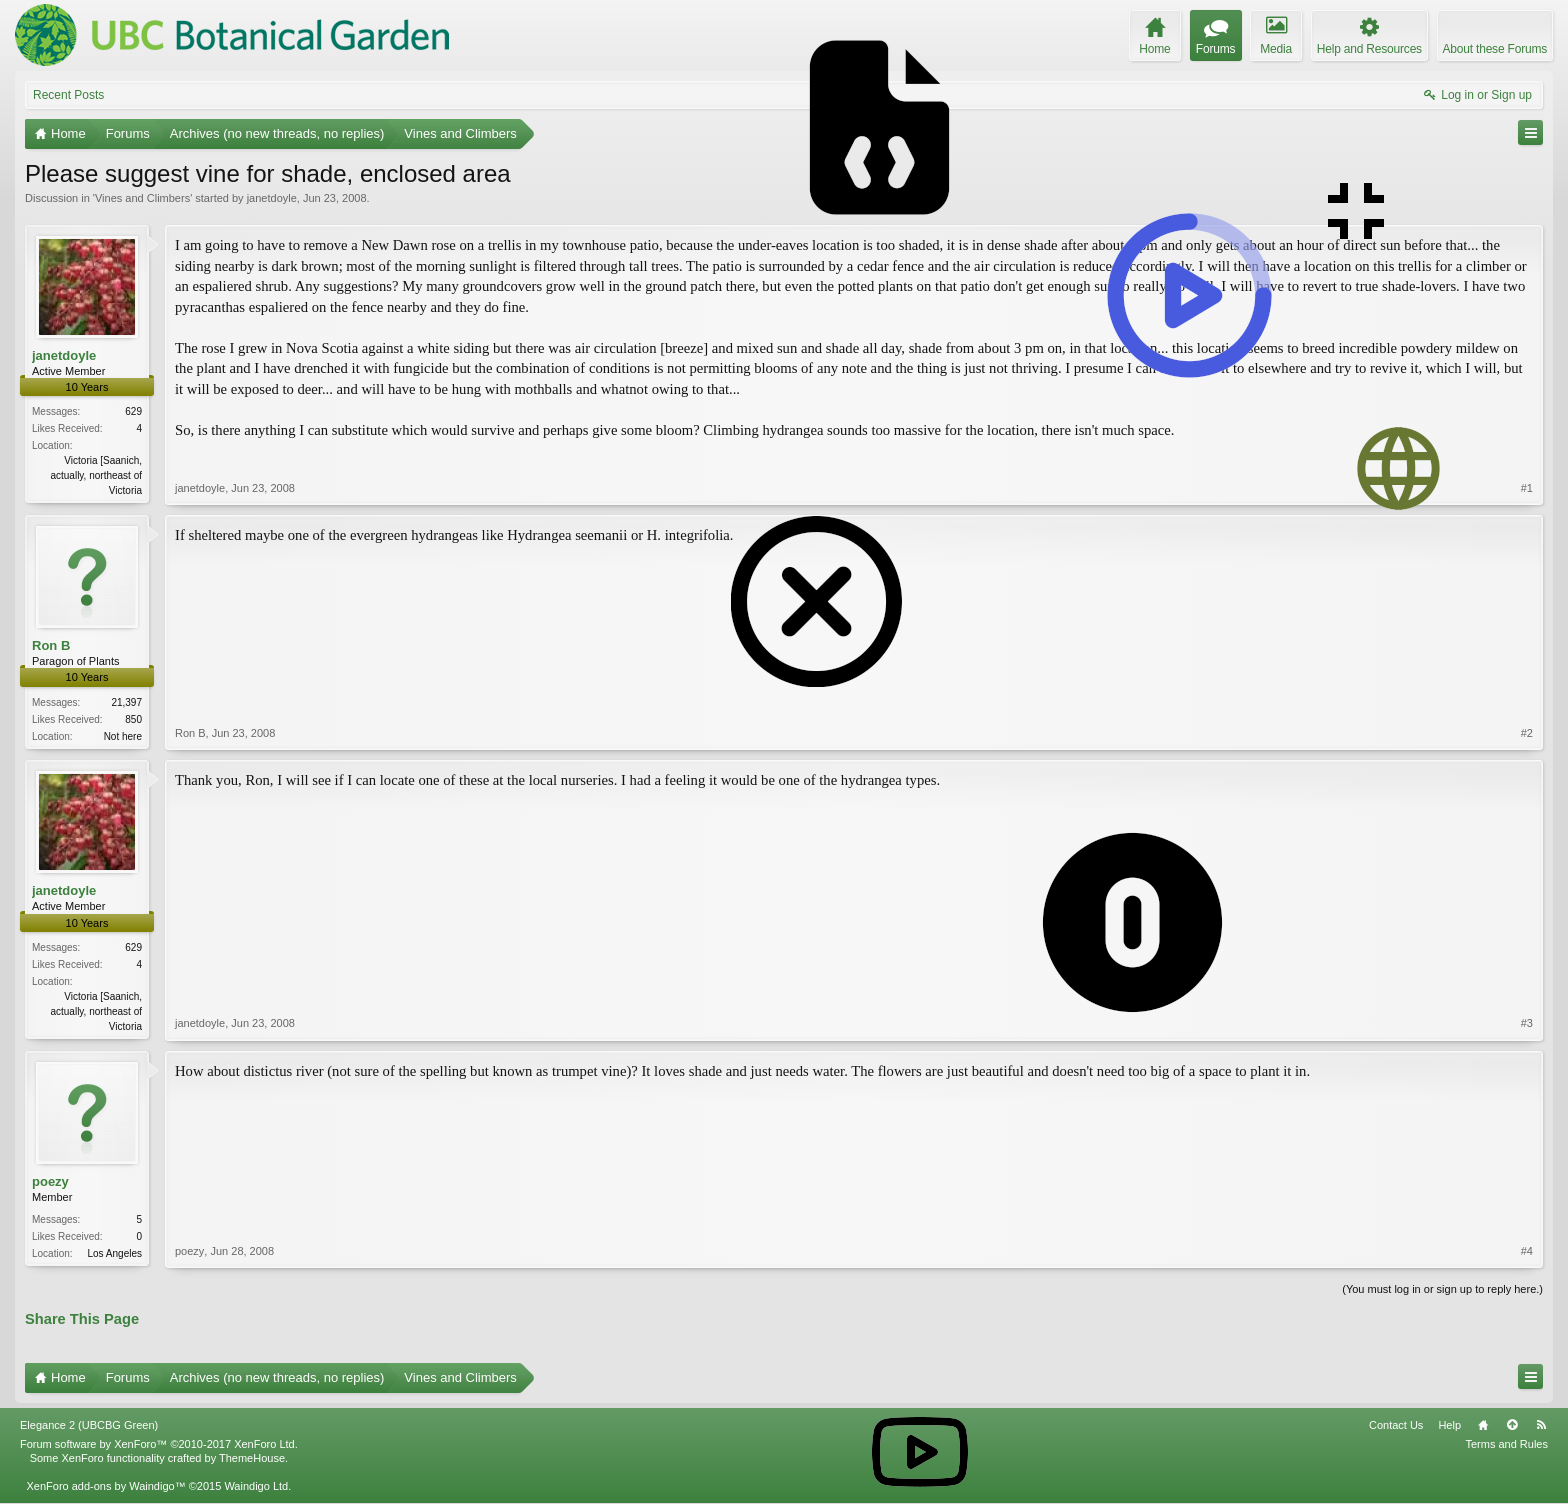  Describe the element at coordinates (816, 601) in the screenshot. I see `close or dismiss a dialog` at that location.